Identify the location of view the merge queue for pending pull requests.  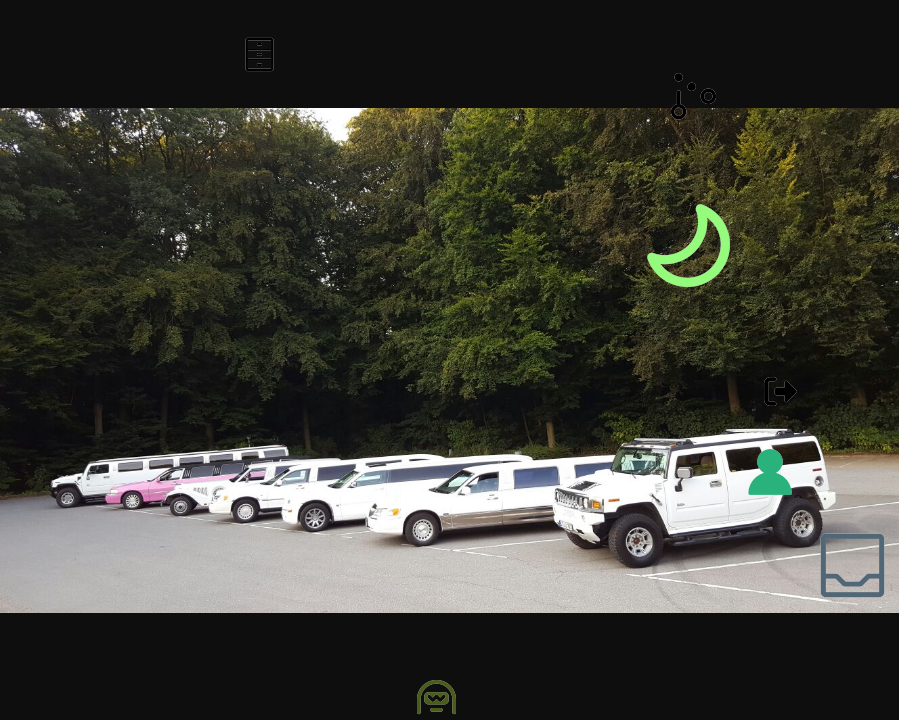
(693, 94).